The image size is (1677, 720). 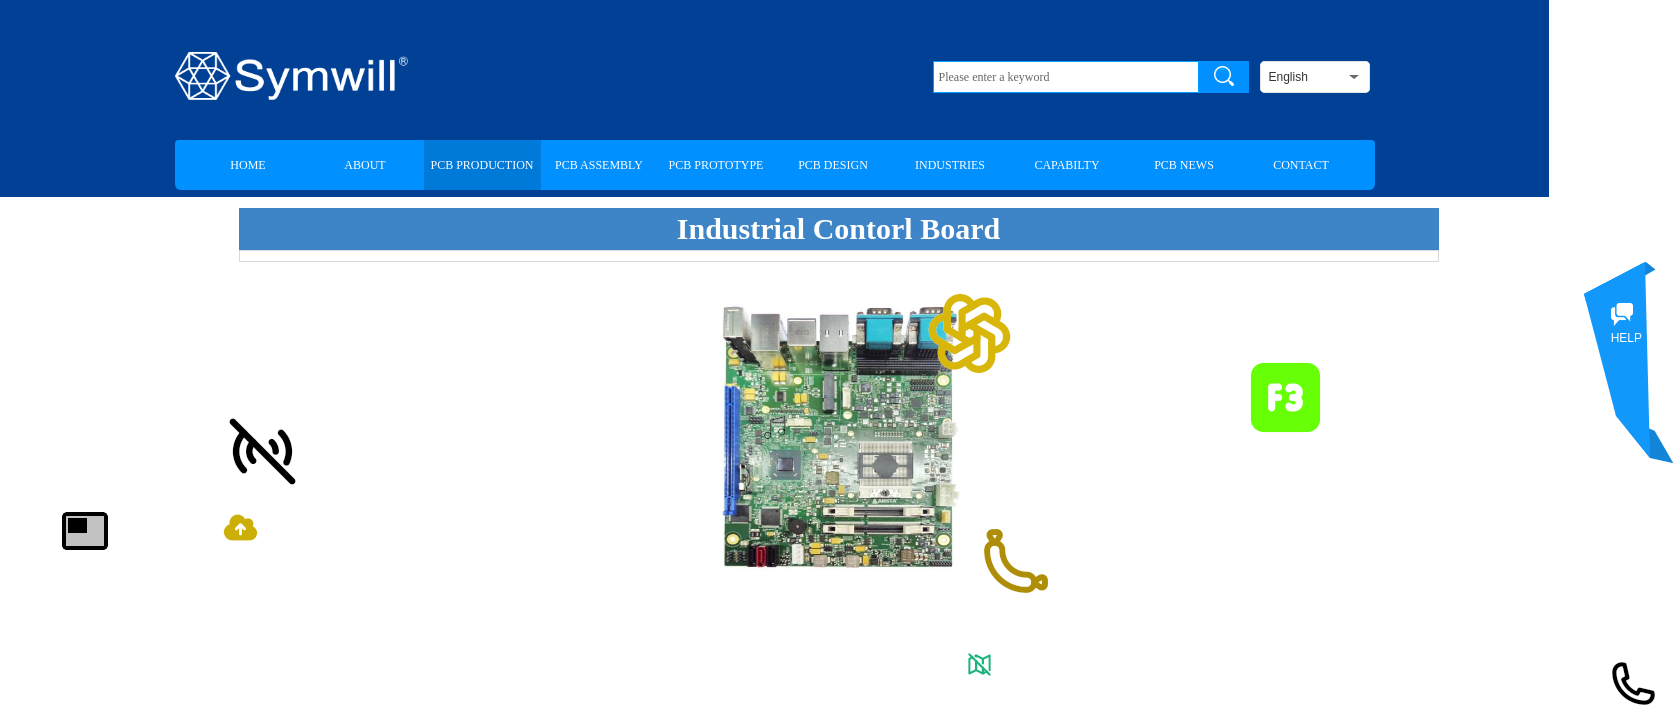 I want to click on access featured or highlighted video content, so click(x=85, y=531).